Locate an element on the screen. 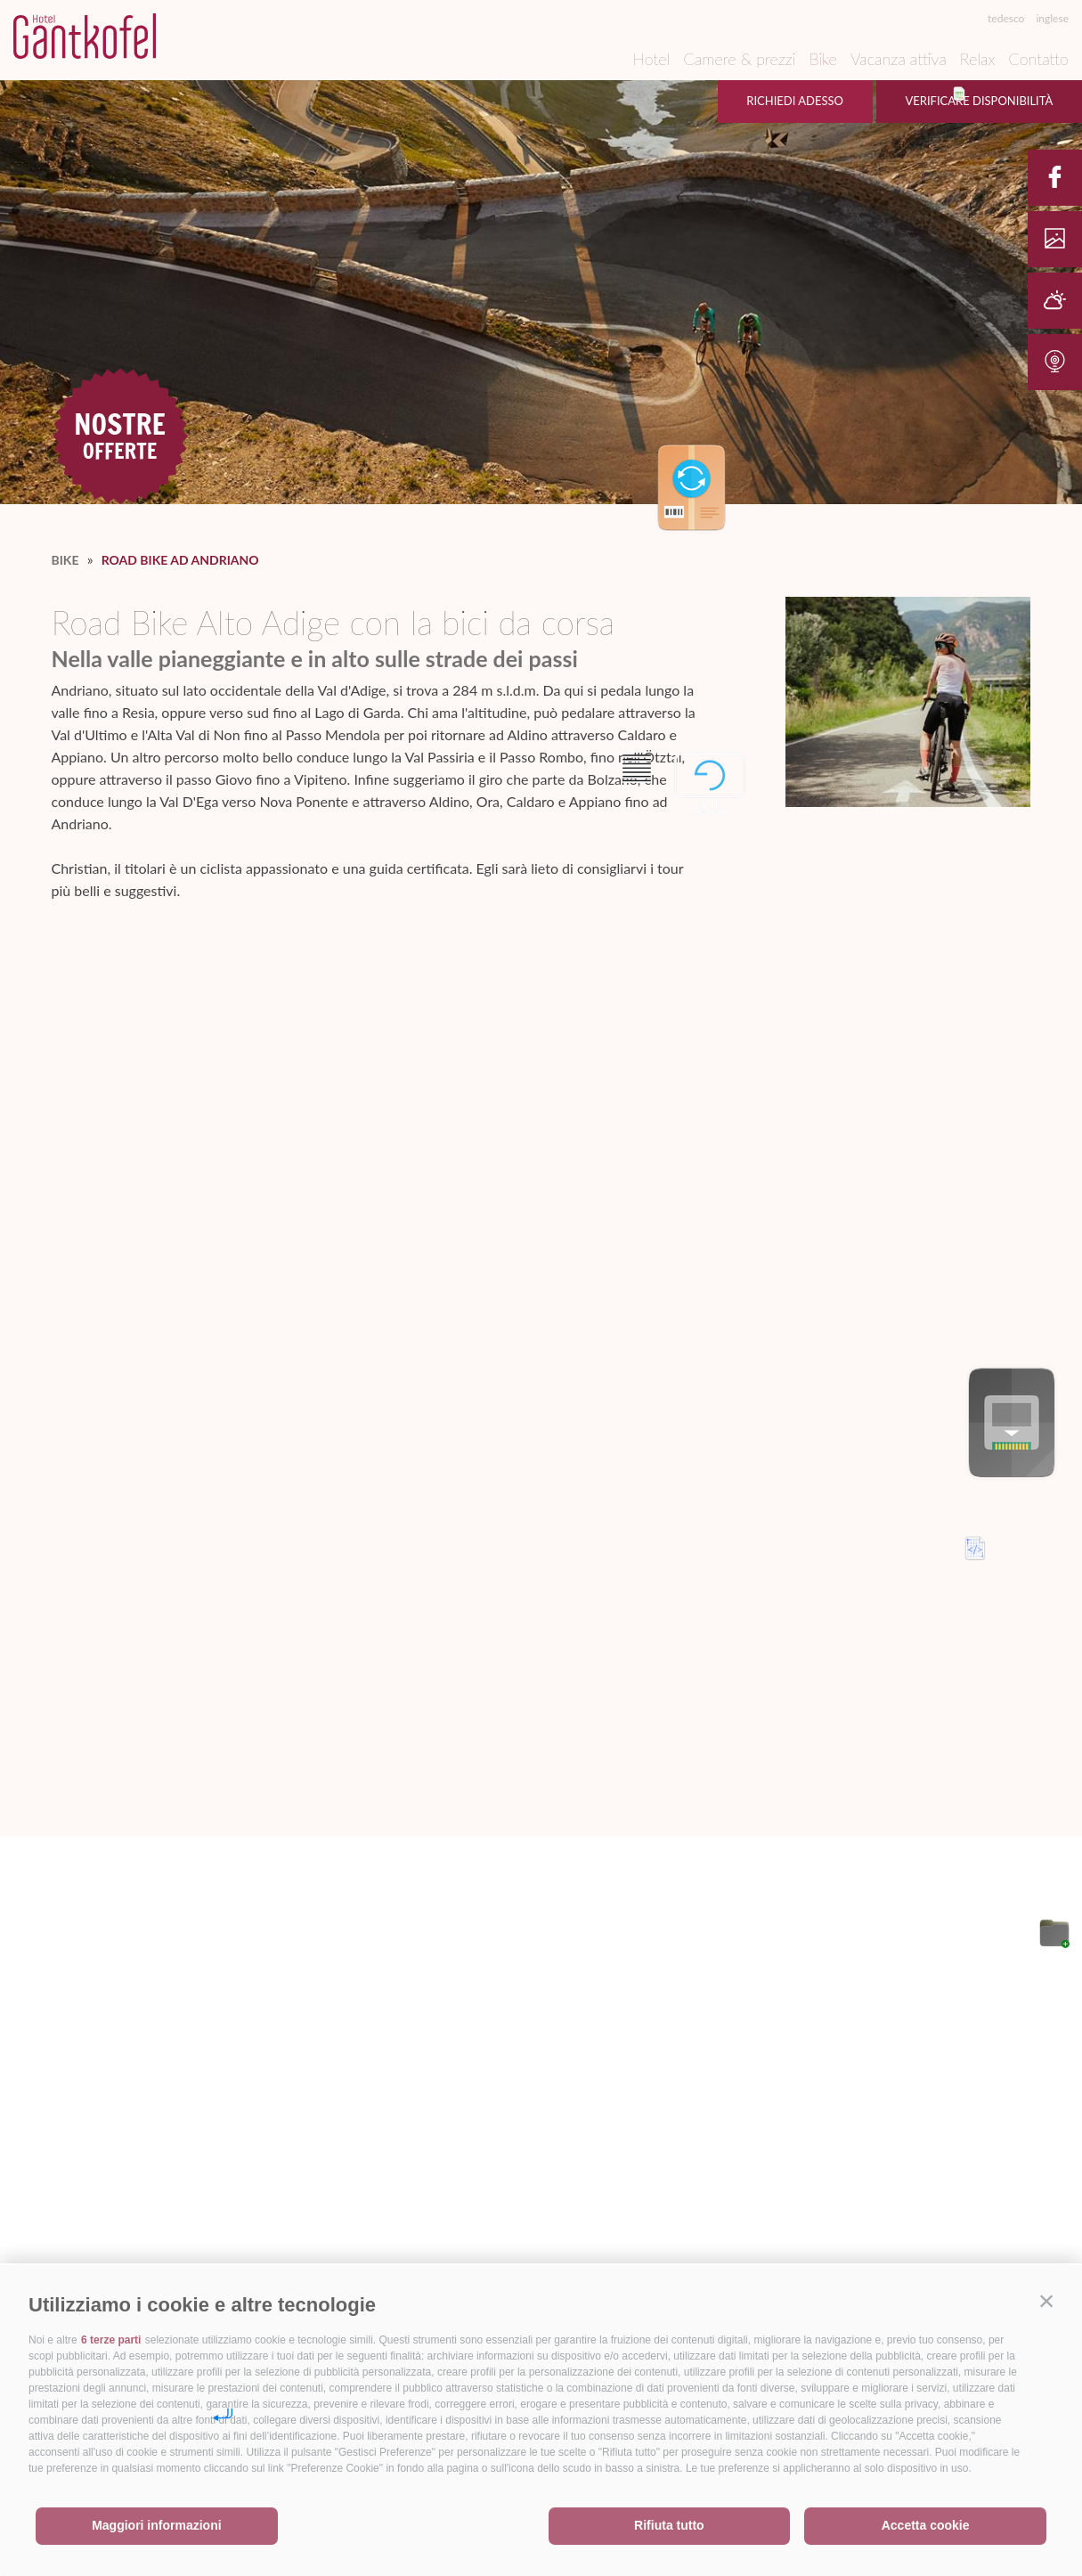  a twig template file is located at coordinates (975, 1548).